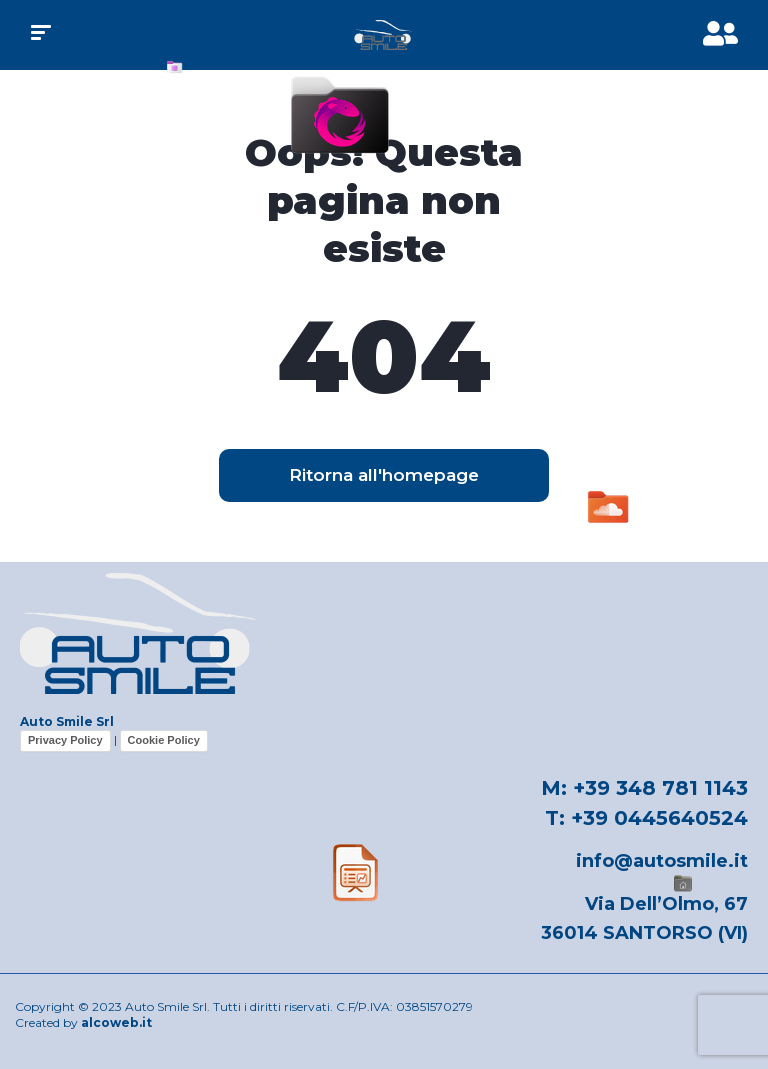 This screenshot has height=1069, width=768. Describe the element at coordinates (174, 67) in the screenshot. I see `open folder containing LibreOffice Base database files` at that location.